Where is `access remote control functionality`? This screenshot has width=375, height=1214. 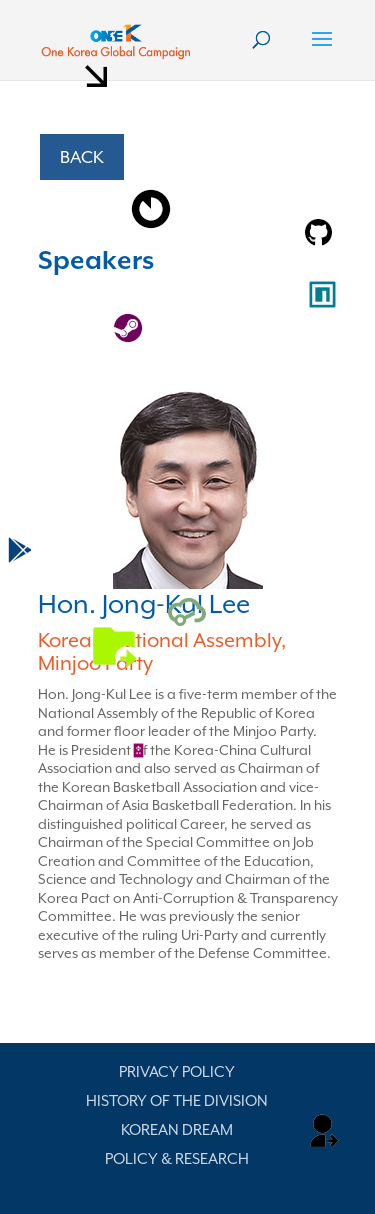 access remote control functionality is located at coordinates (138, 750).